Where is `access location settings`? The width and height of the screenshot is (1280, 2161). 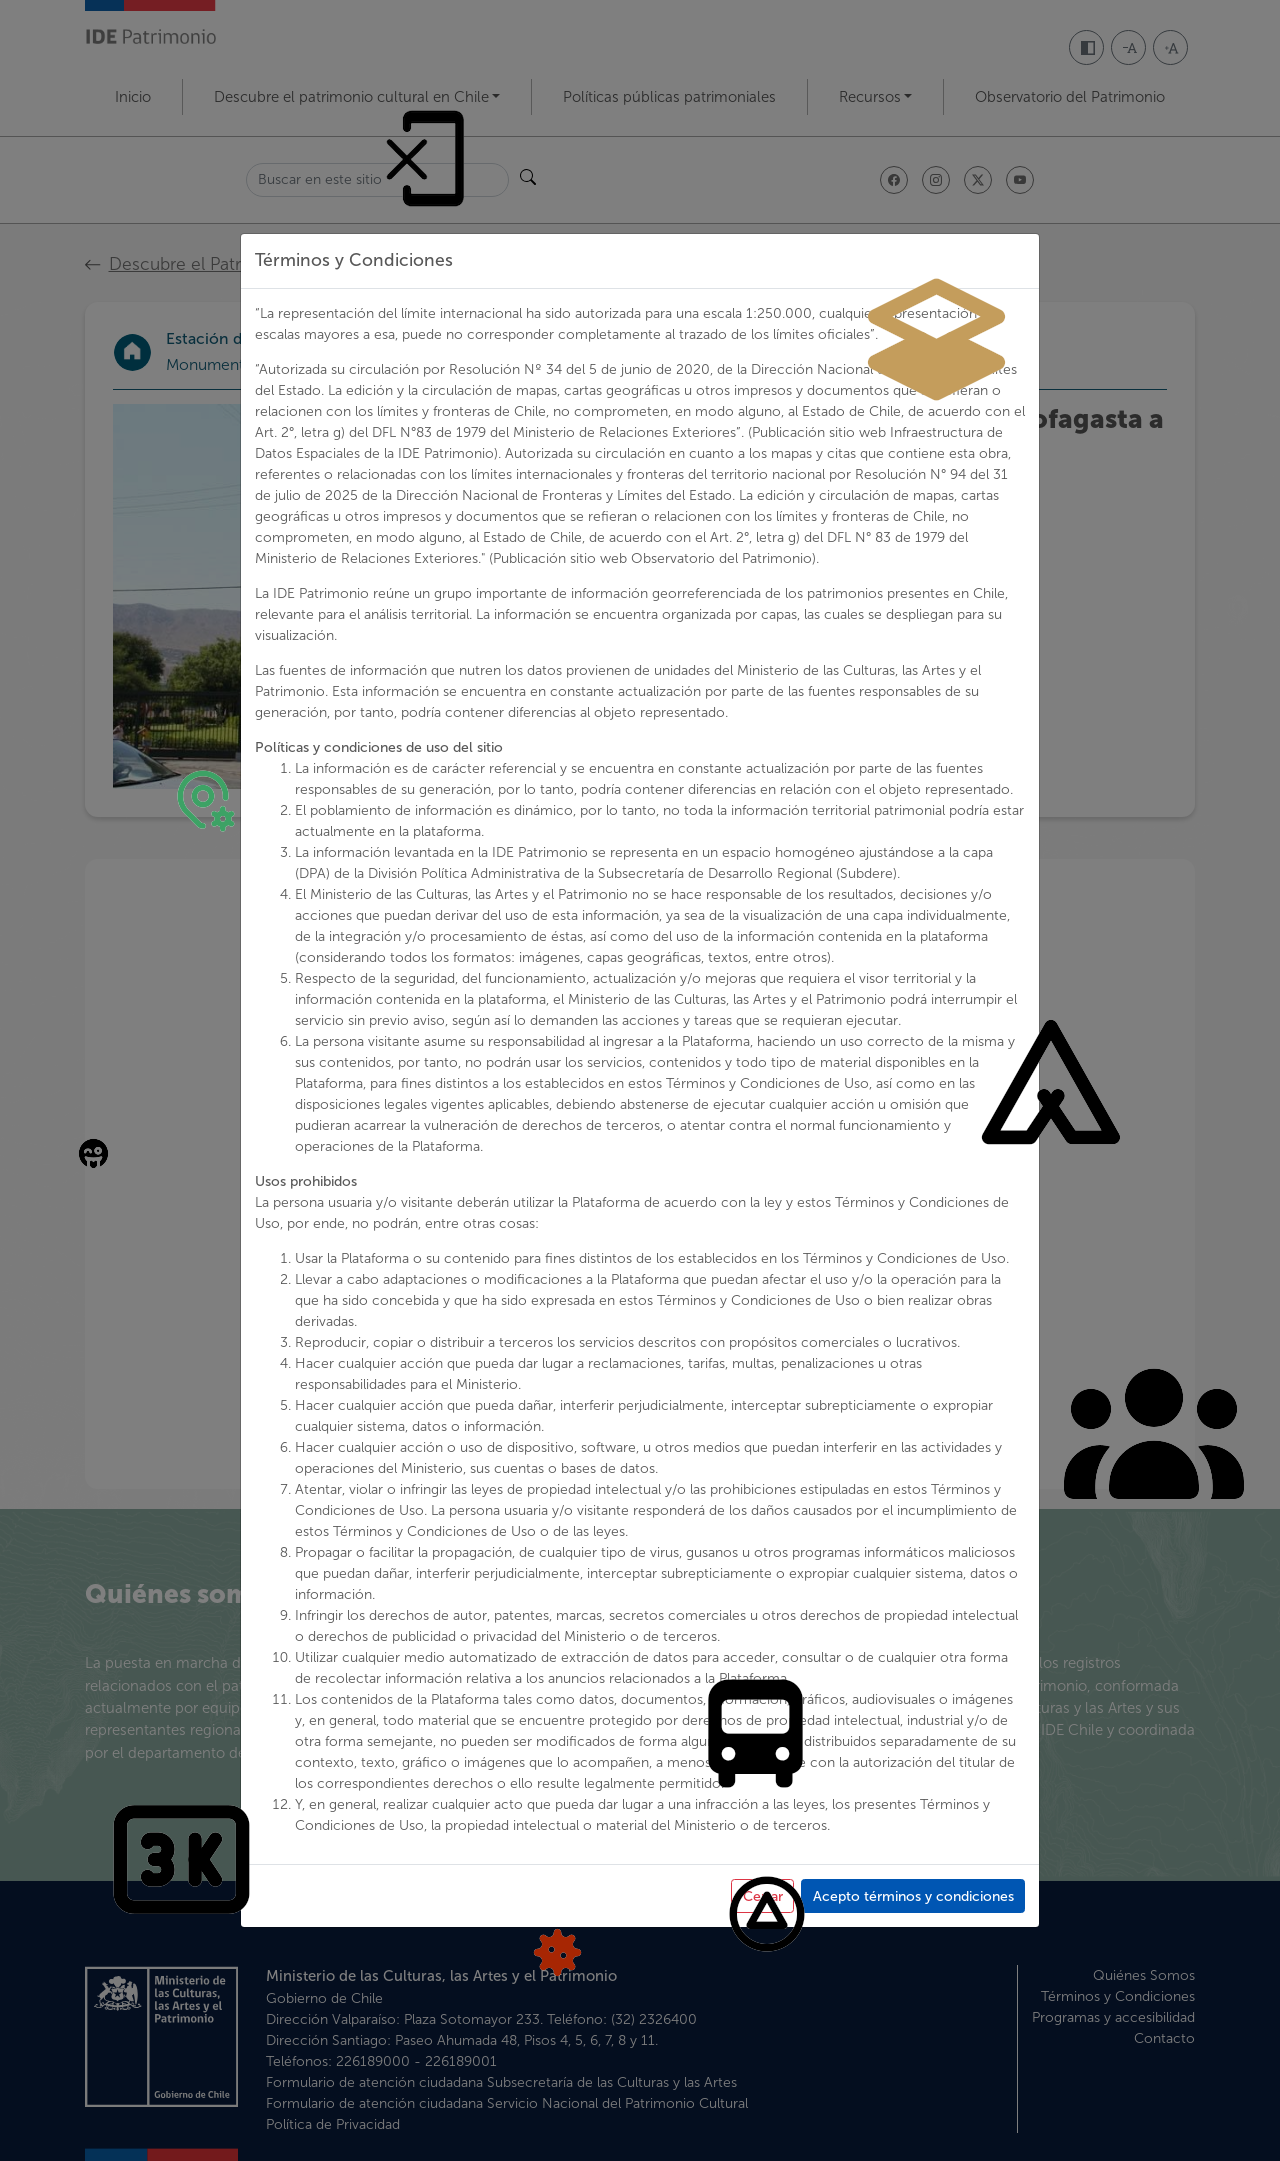 access location settings is located at coordinates (203, 799).